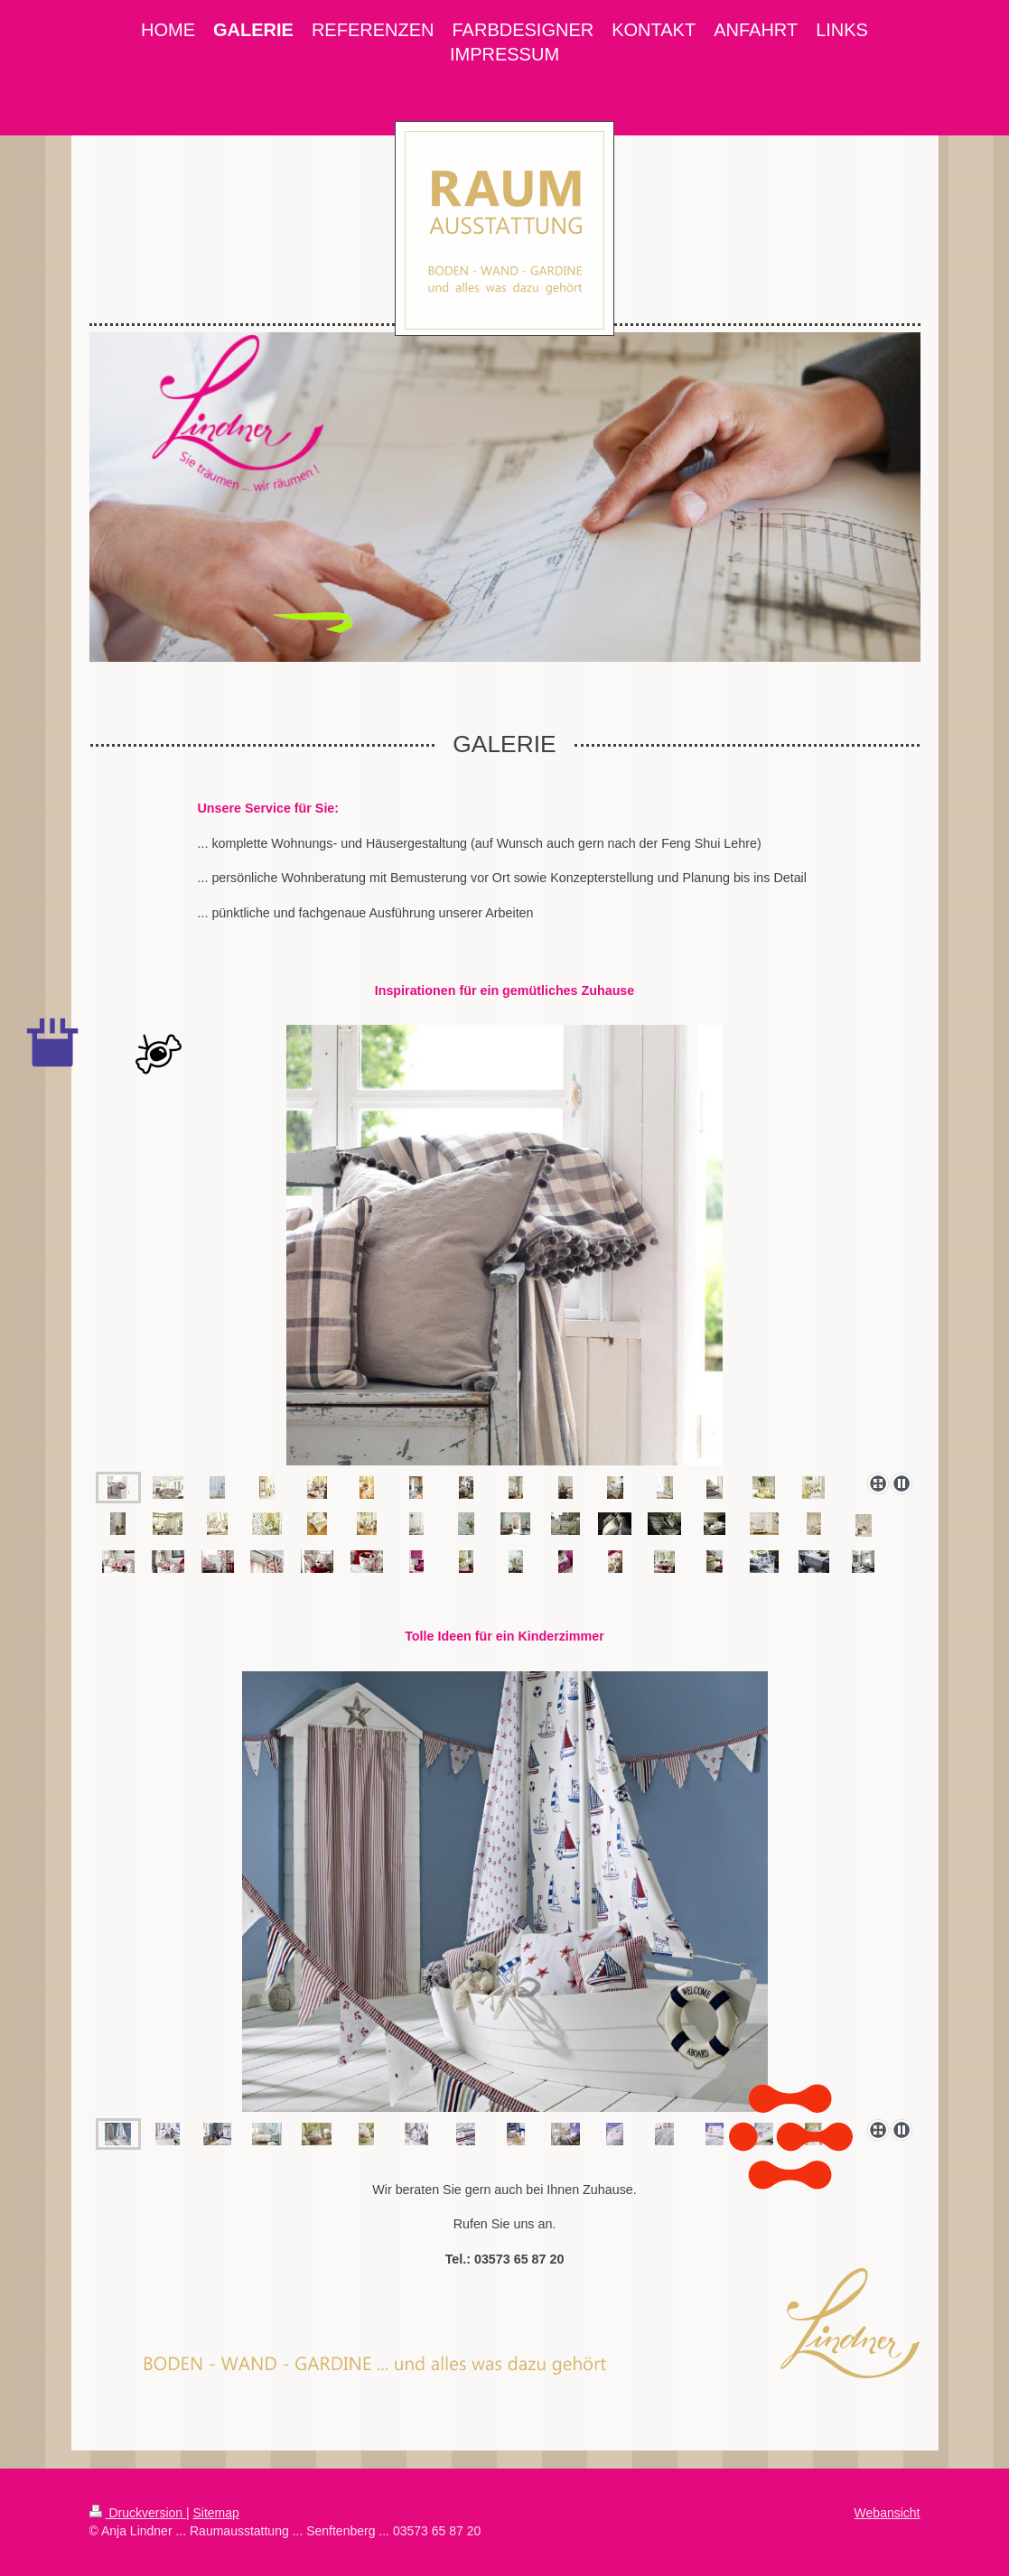 This screenshot has height=2576, width=1009. What do you see at coordinates (52, 1044) in the screenshot?
I see `sensor device status indicator` at bounding box center [52, 1044].